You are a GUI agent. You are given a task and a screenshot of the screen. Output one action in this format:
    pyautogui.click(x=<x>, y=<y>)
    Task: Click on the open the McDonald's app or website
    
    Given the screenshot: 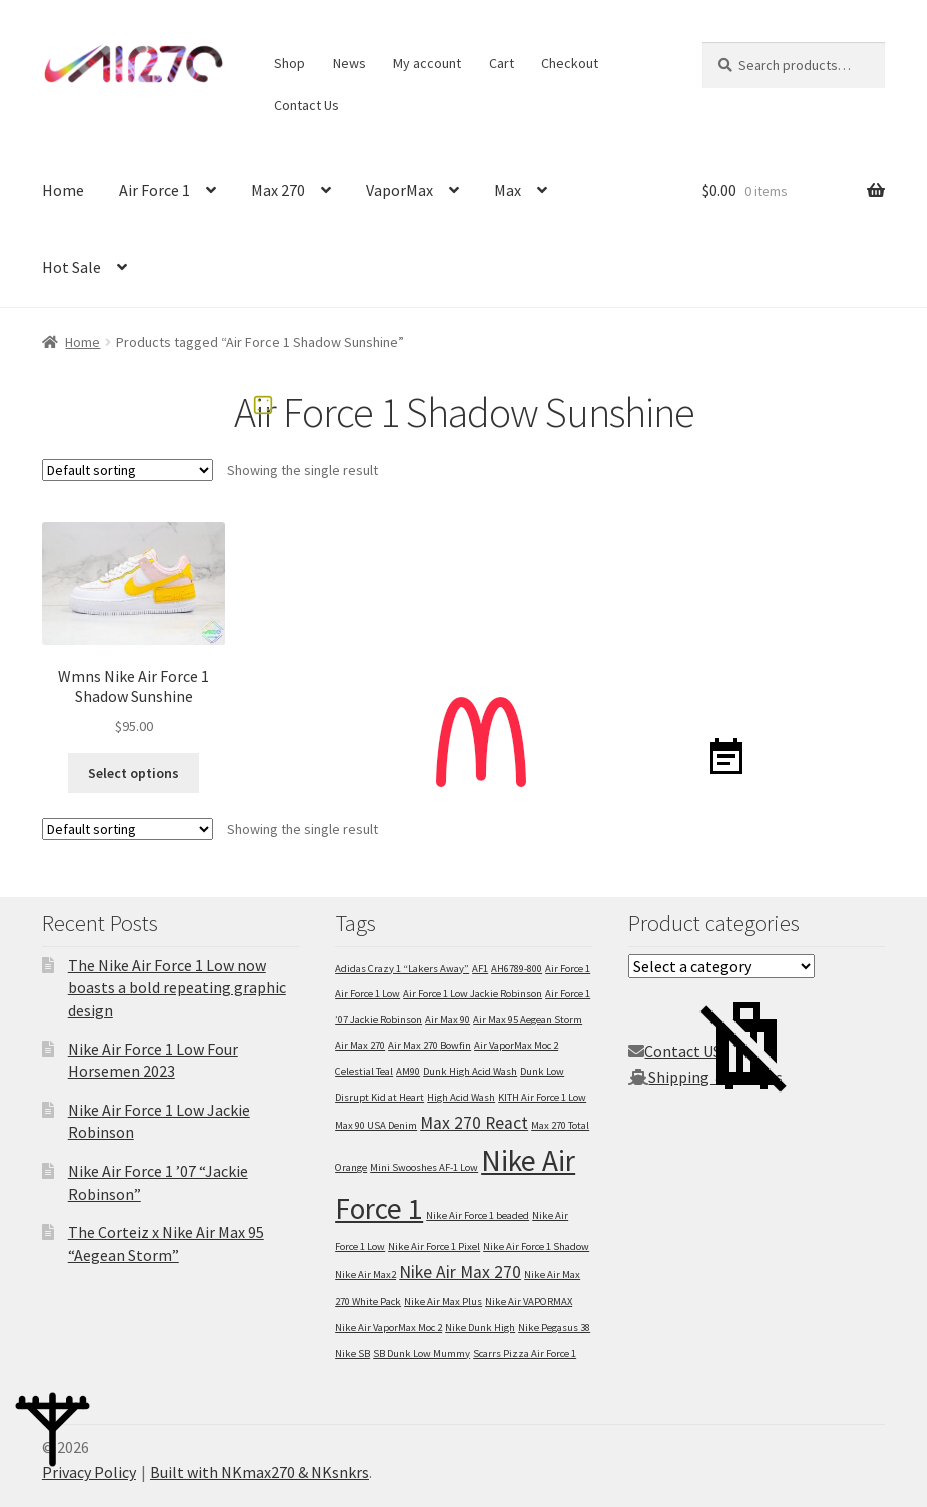 What is the action you would take?
    pyautogui.click(x=481, y=742)
    